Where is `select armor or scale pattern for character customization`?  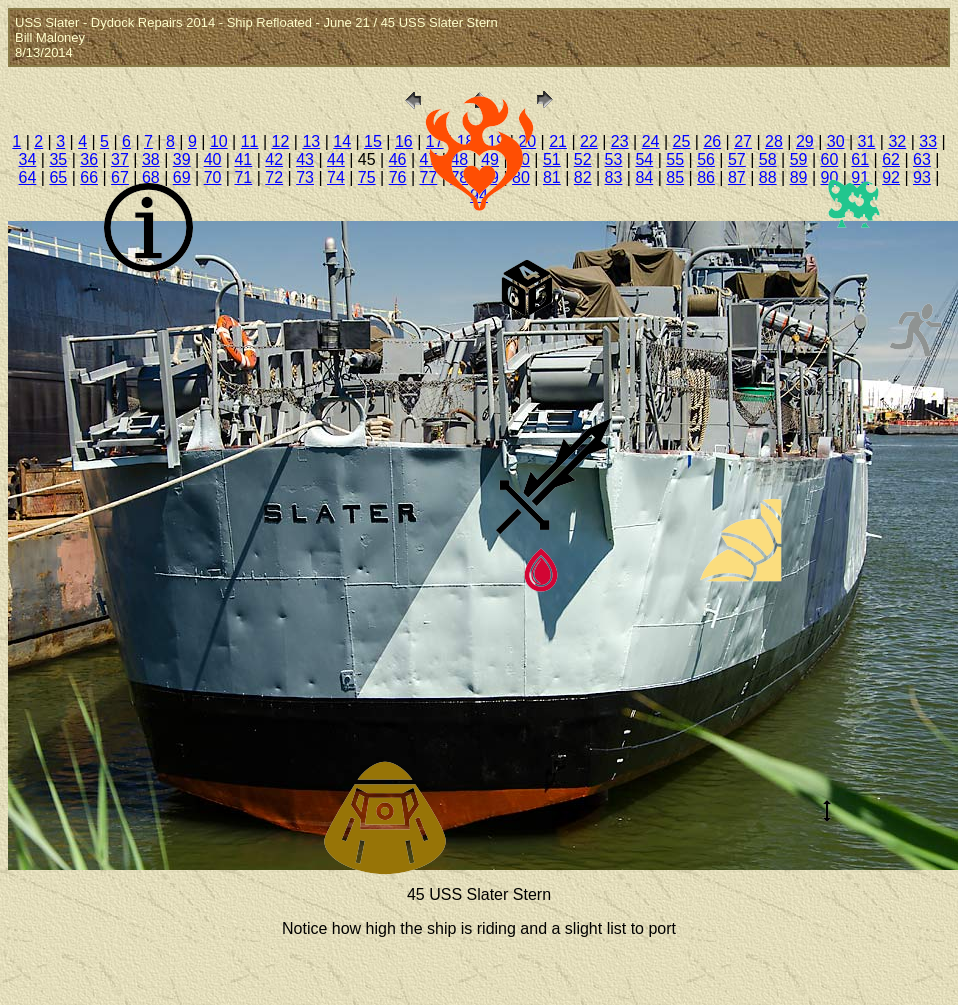
select armor or scale pattern for character customization is located at coordinates (739, 539).